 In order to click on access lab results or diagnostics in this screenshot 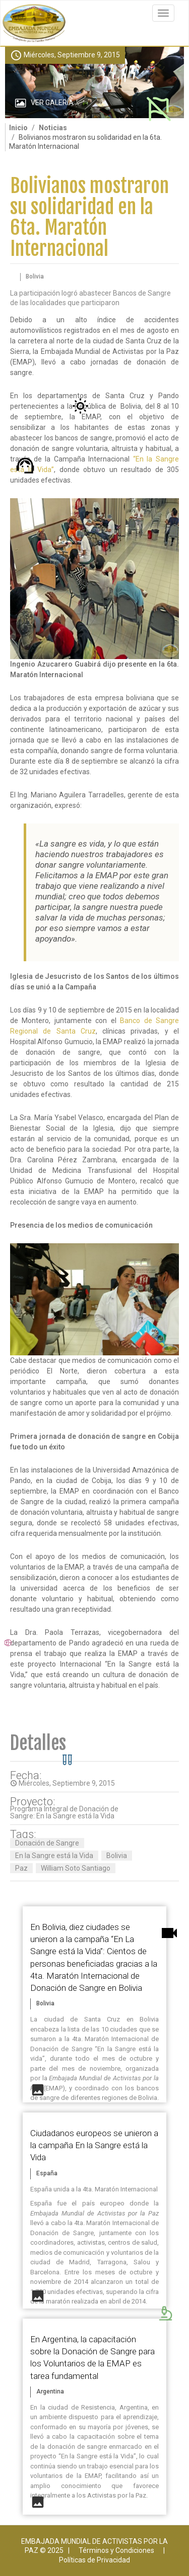, I will do `click(67, 1760)`.